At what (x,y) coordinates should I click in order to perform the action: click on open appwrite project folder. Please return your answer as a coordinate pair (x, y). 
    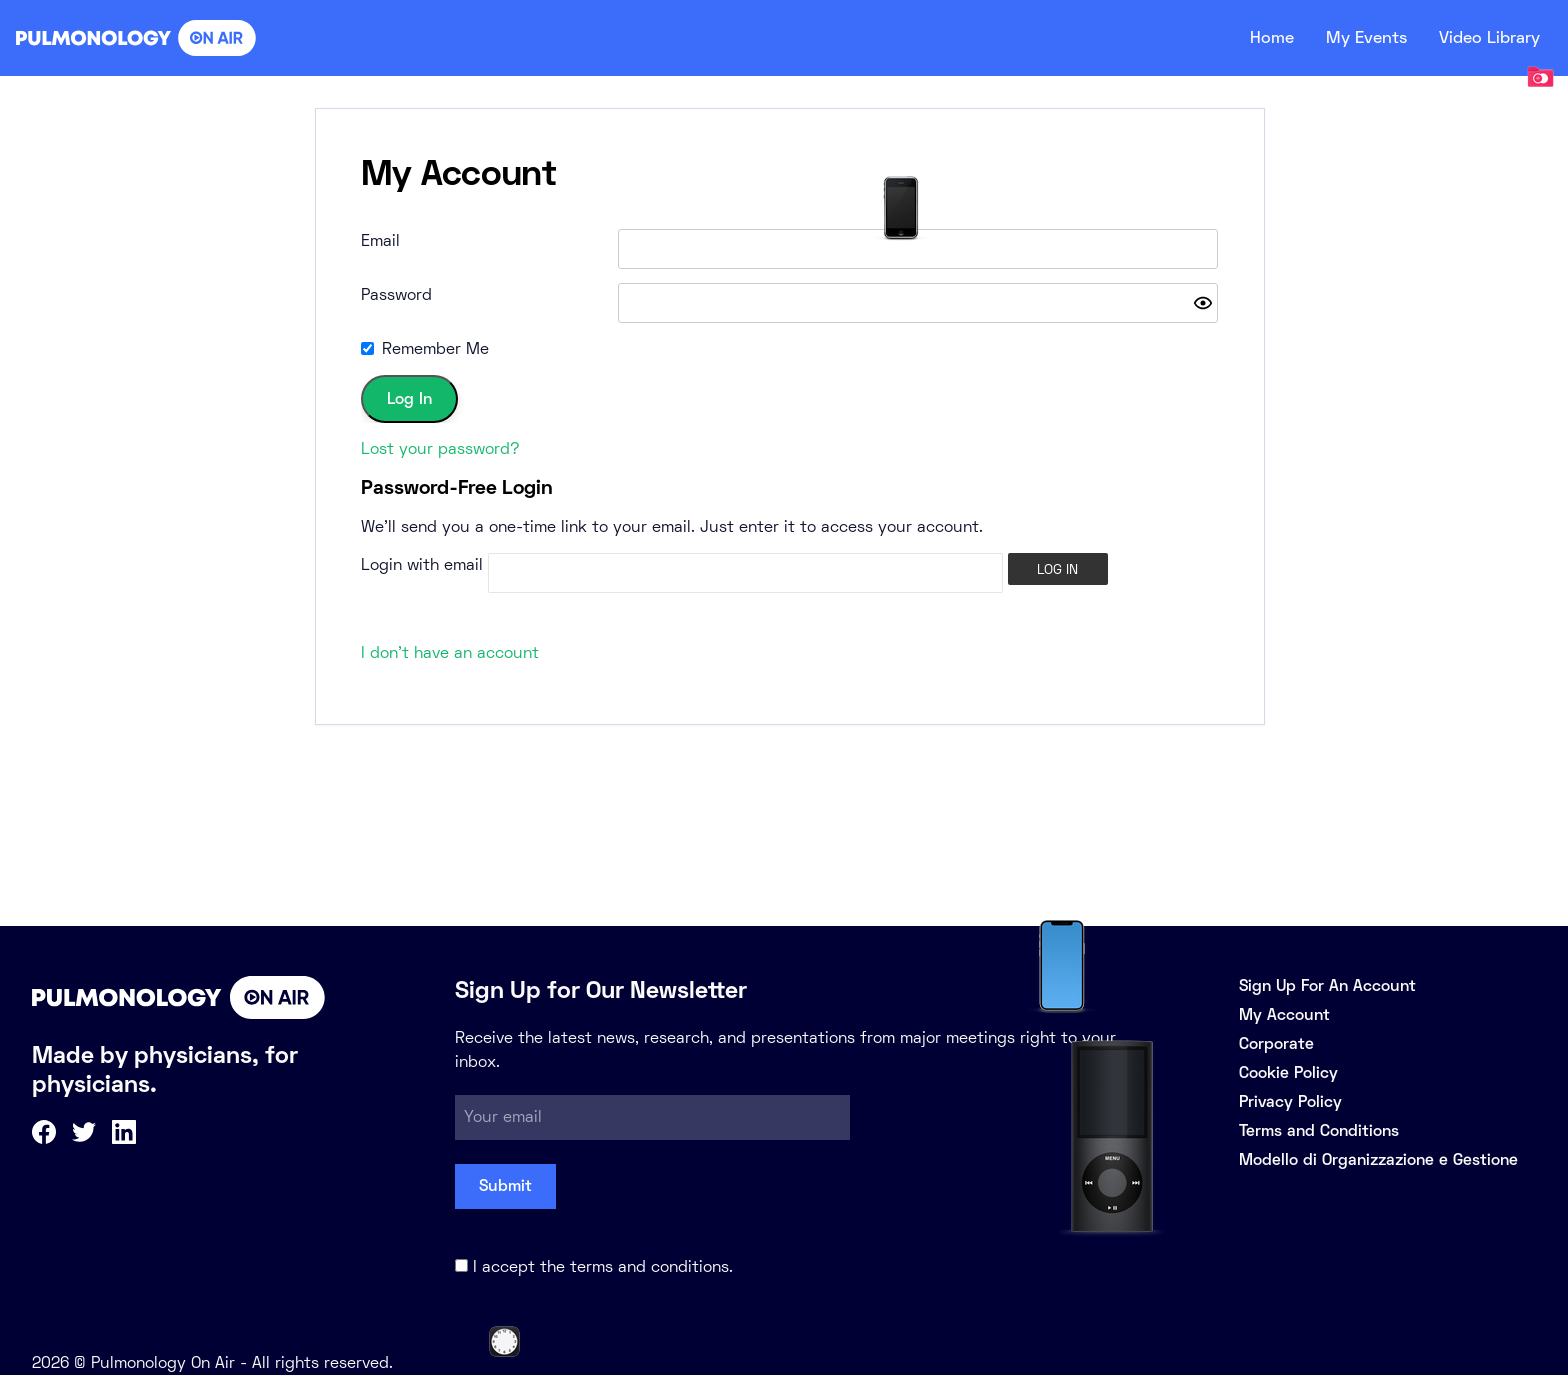
    Looking at the image, I should click on (1540, 77).